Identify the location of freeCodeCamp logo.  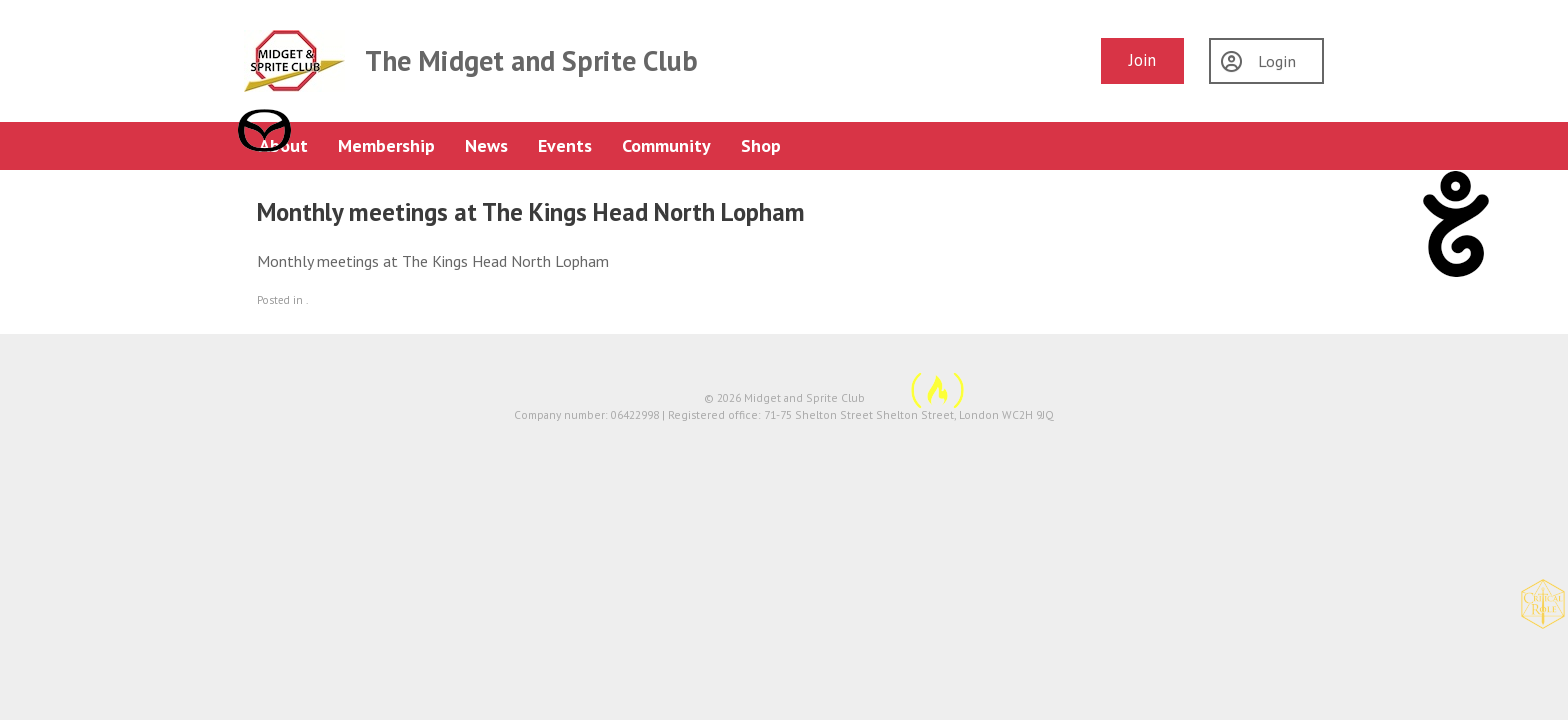
(937, 390).